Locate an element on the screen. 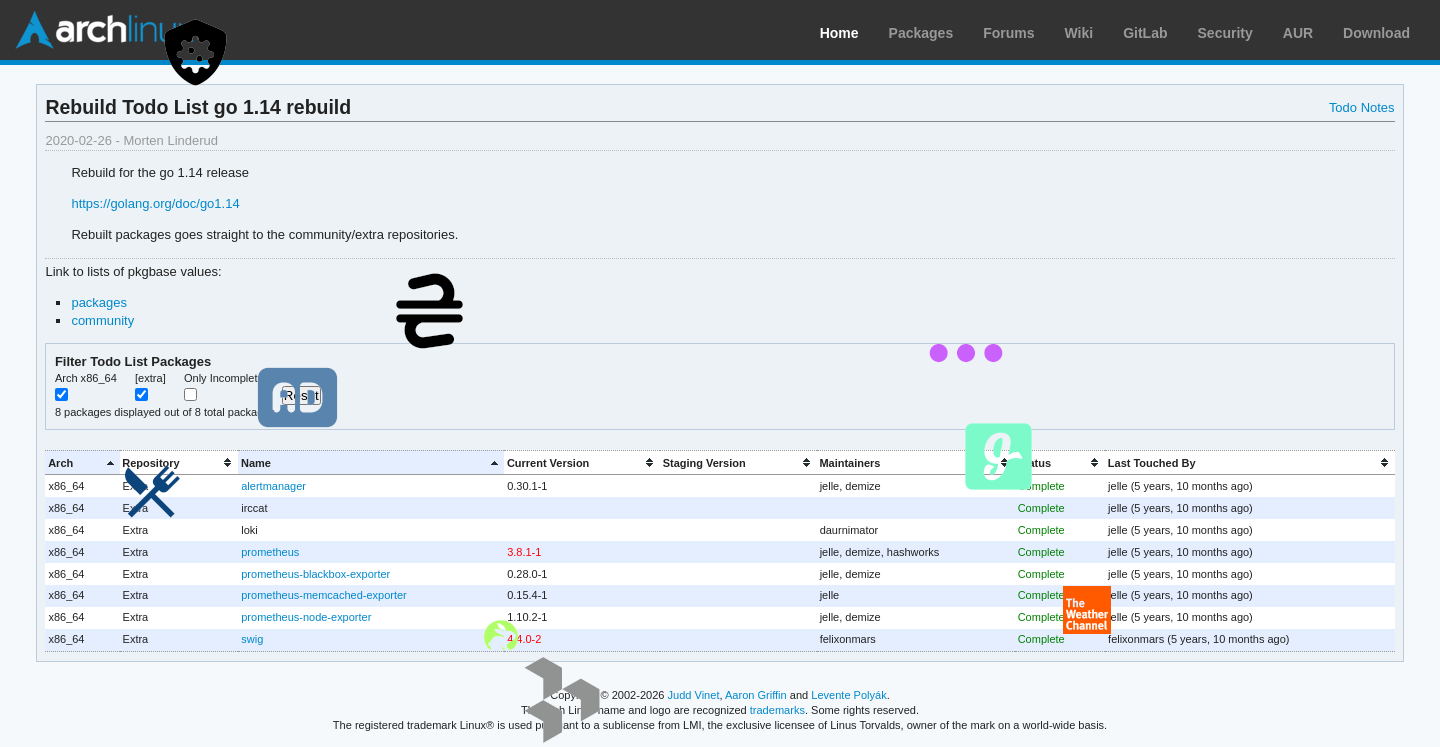 Image resolution: width=1440 pixels, height=747 pixels. open the mealie recipe manager app is located at coordinates (152, 491).